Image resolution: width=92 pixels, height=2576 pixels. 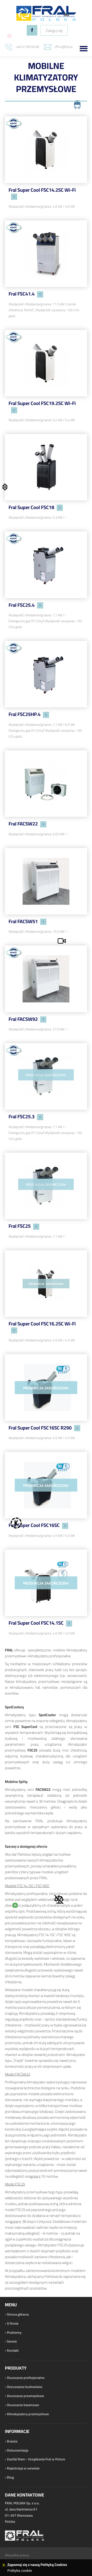 What do you see at coordinates (5, 487) in the screenshot?
I see `expand or collapse a dropdown menu` at bounding box center [5, 487].